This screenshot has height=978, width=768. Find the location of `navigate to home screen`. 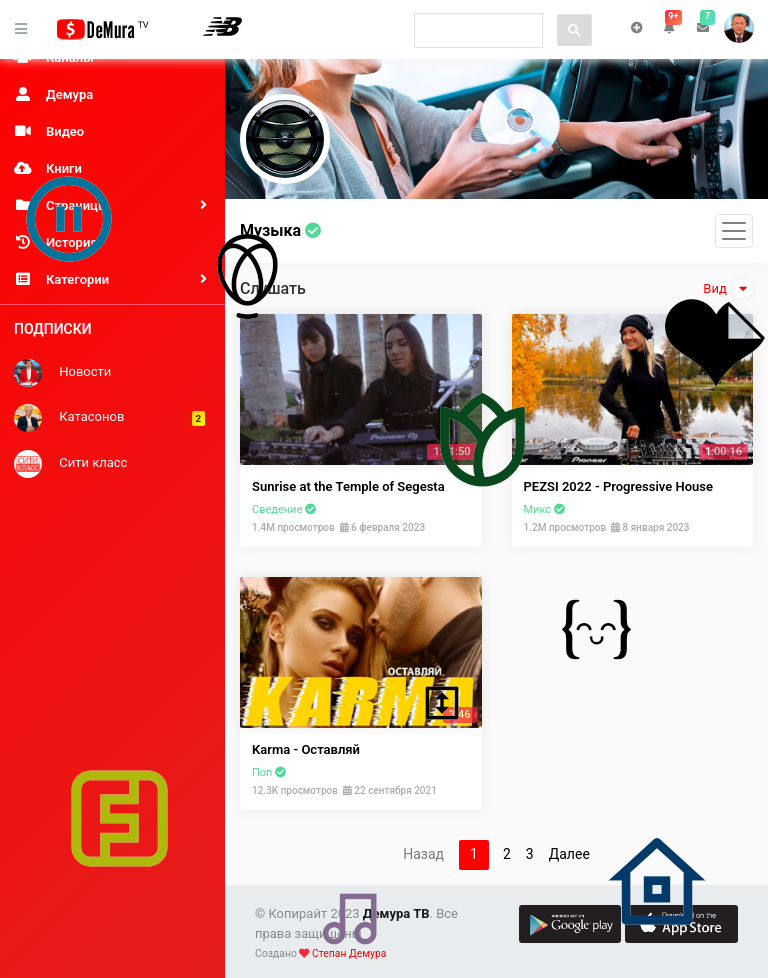

navigate to home screen is located at coordinates (657, 885).